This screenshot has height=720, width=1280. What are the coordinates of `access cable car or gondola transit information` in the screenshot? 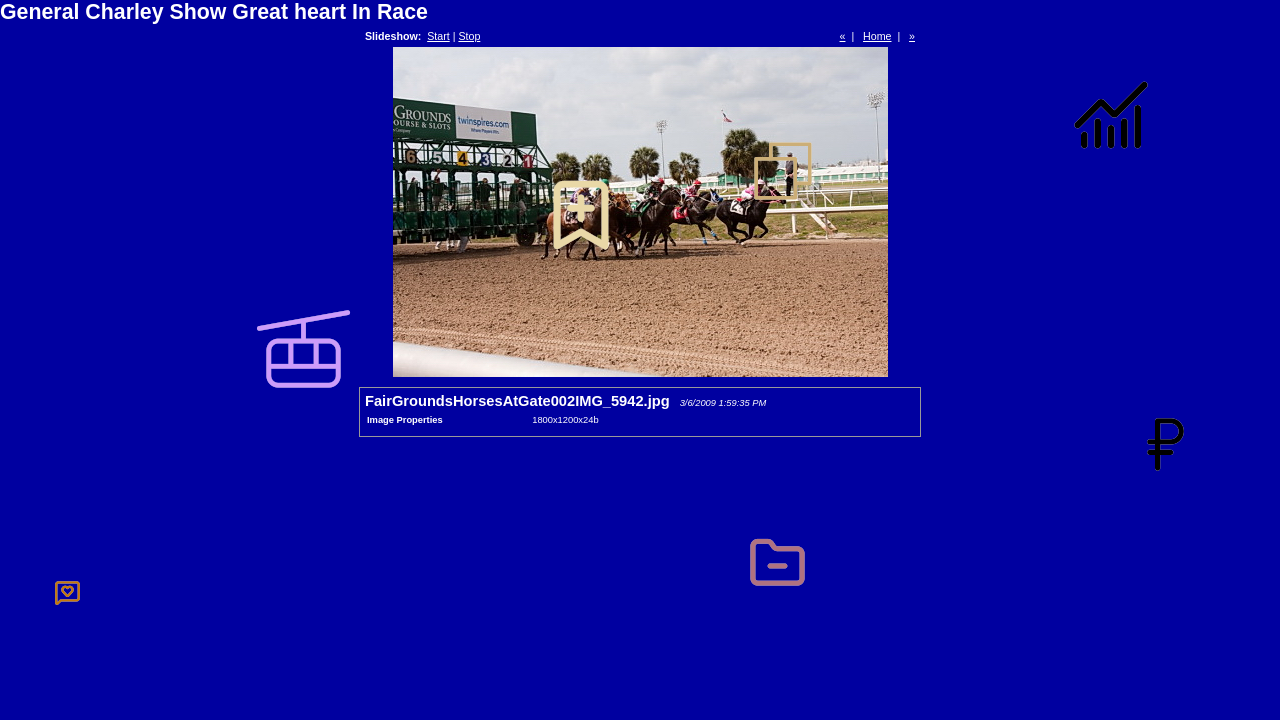 It's located at (303, 350).